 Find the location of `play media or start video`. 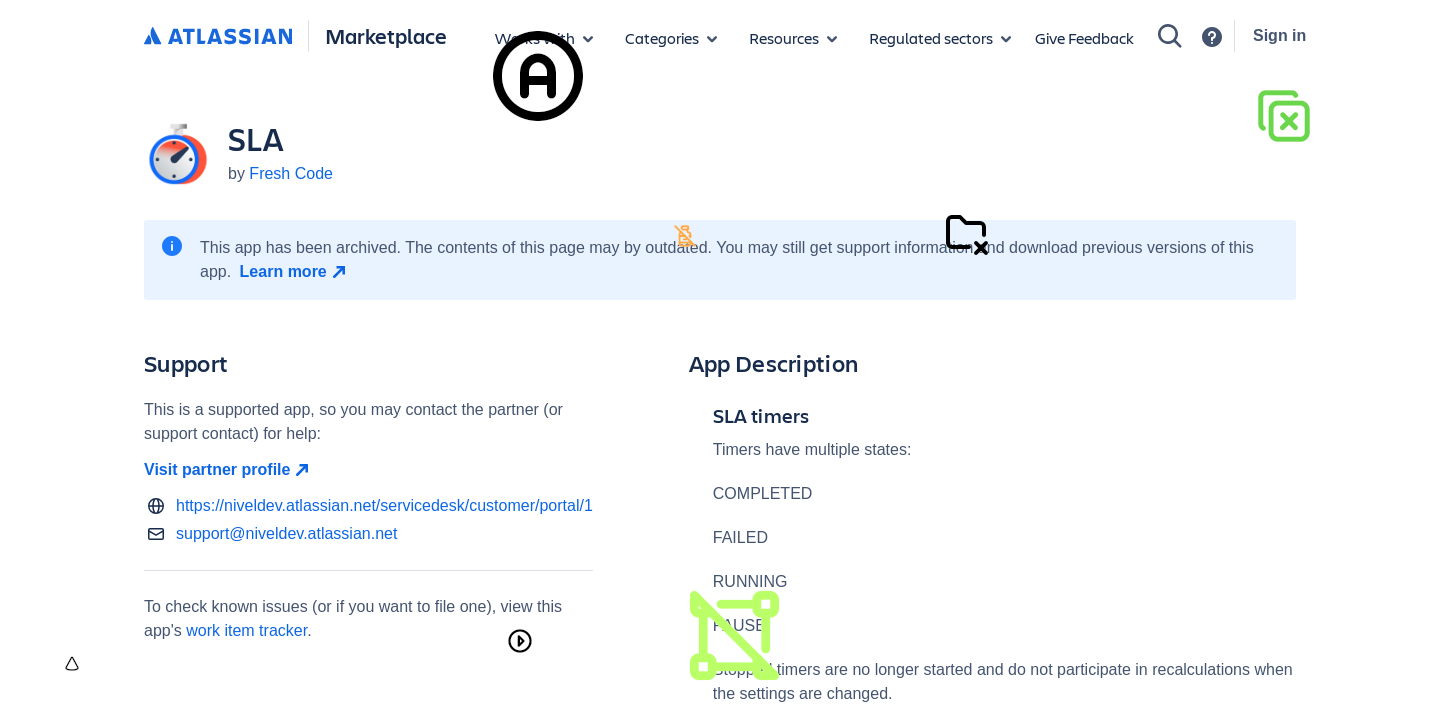

play media or start video is located at coordinates (520, 641).